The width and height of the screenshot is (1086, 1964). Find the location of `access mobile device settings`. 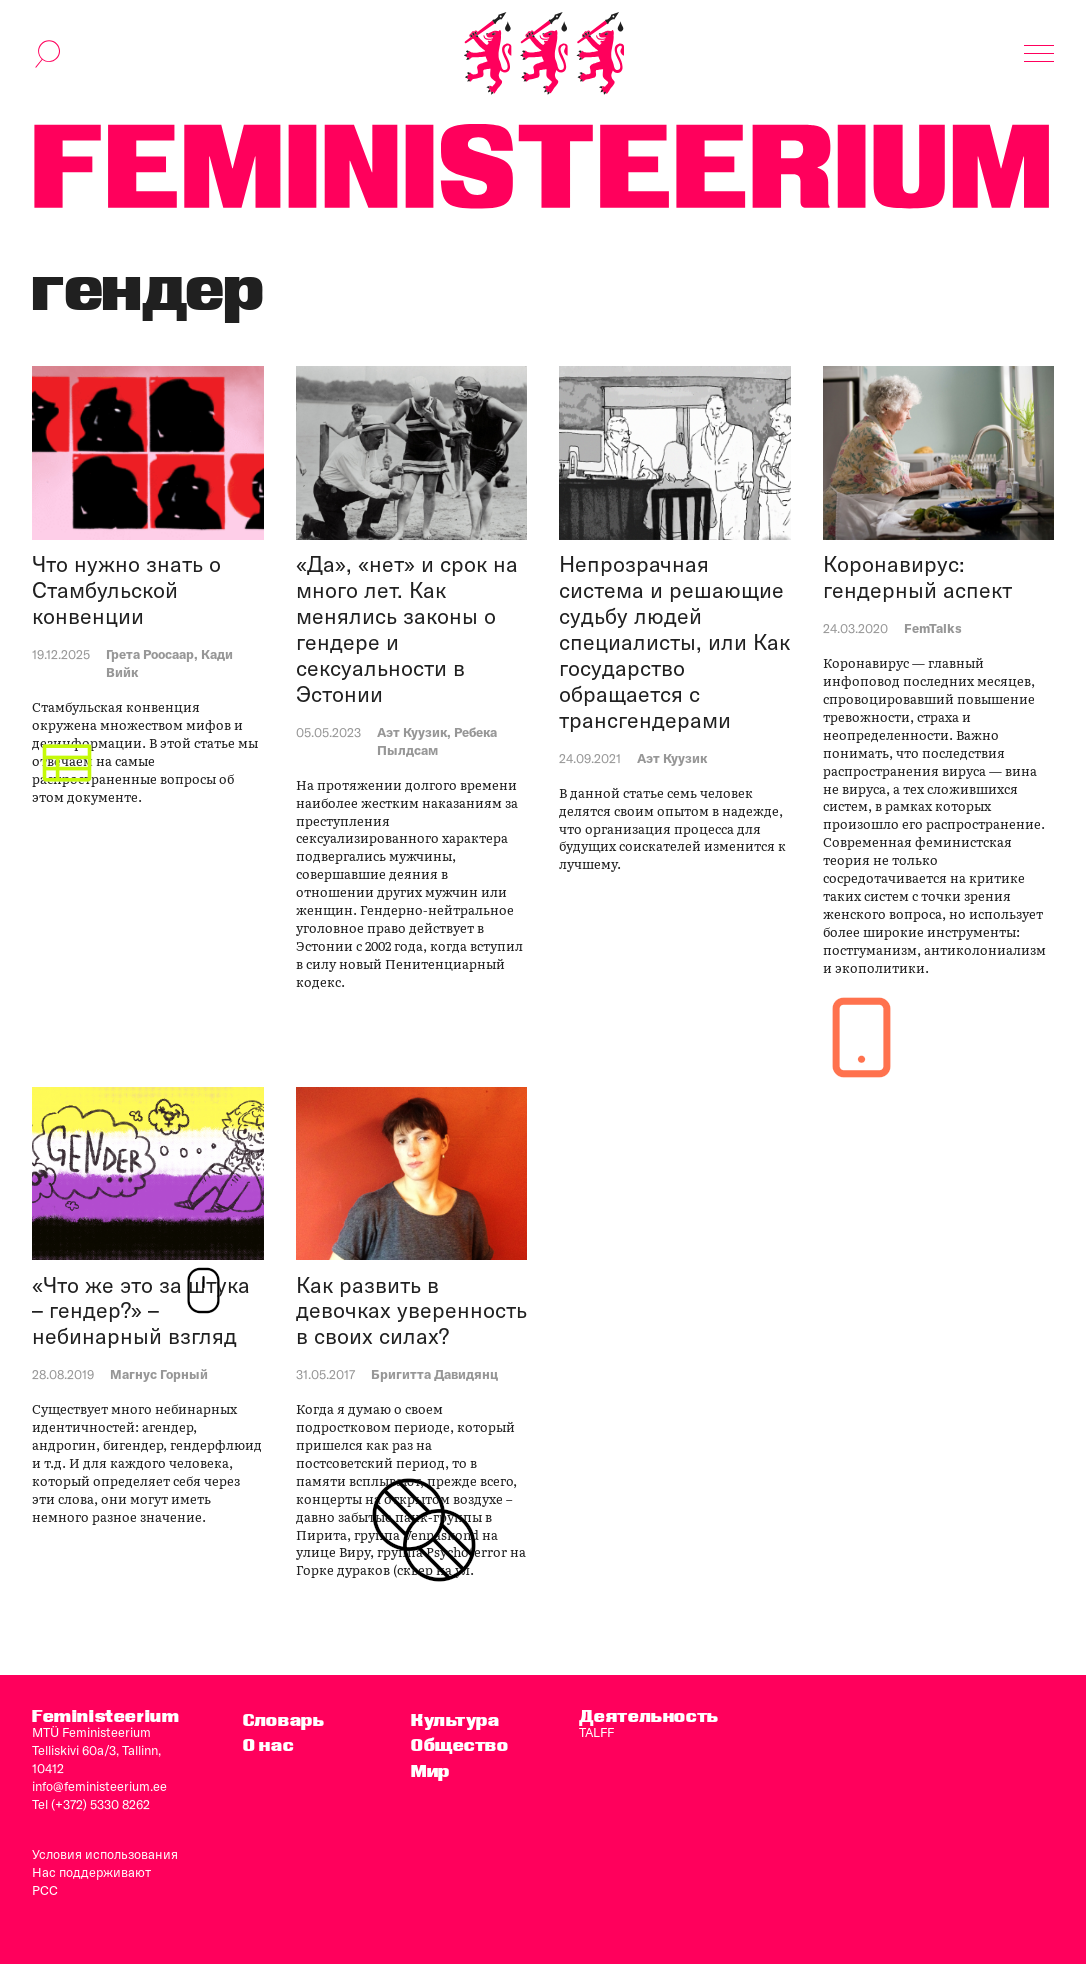

access mobile device settings is located at coordinates (861, 1037).